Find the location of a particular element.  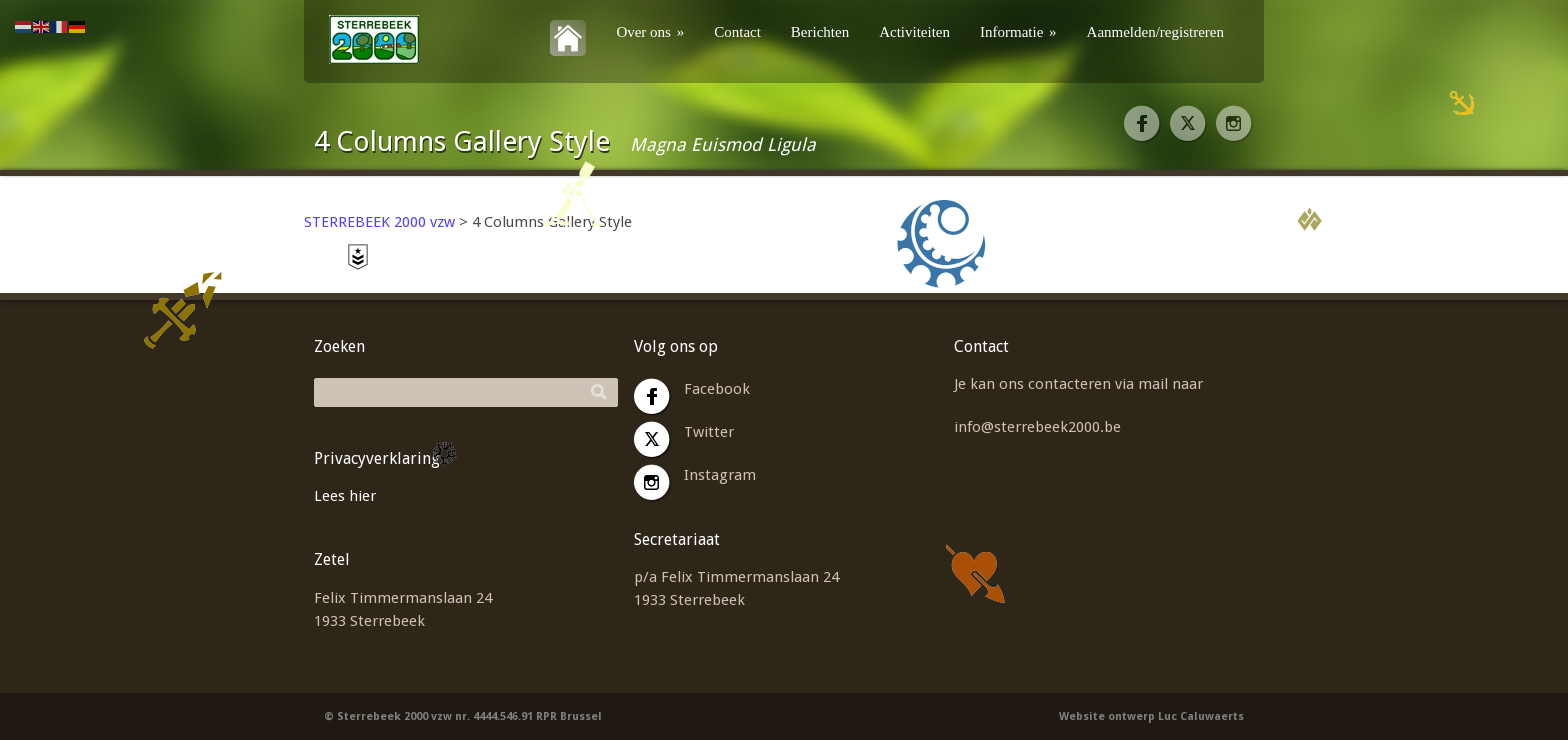

navigate to maritime or nautical settings is located at coordinates (1462, 103).